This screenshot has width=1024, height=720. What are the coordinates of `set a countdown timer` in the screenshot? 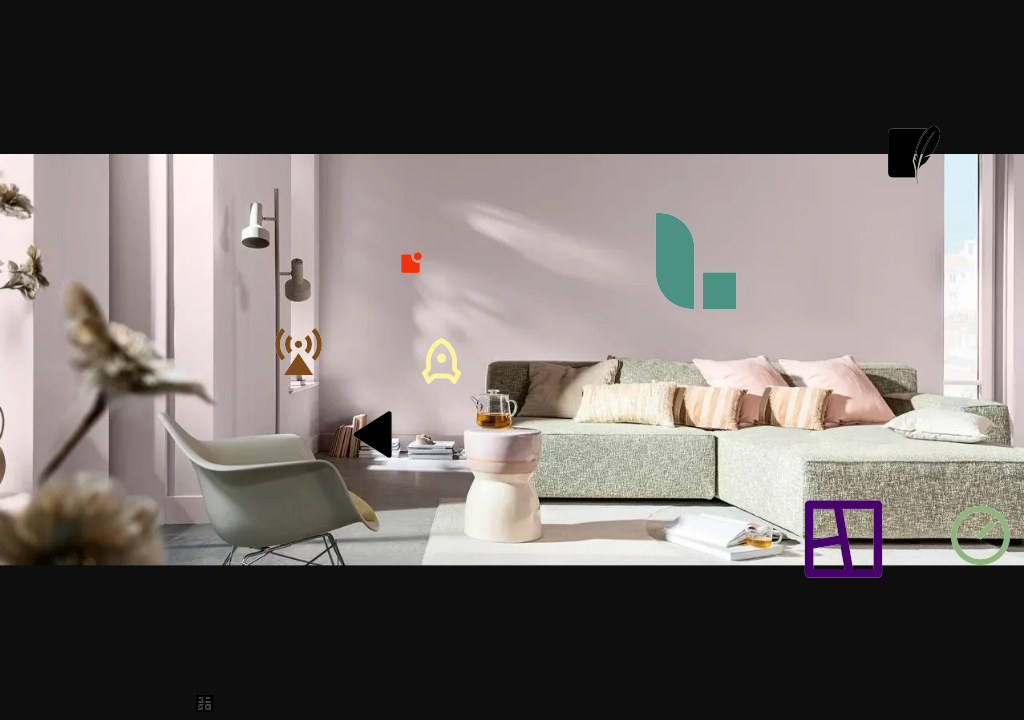 It's located at (980, 535).